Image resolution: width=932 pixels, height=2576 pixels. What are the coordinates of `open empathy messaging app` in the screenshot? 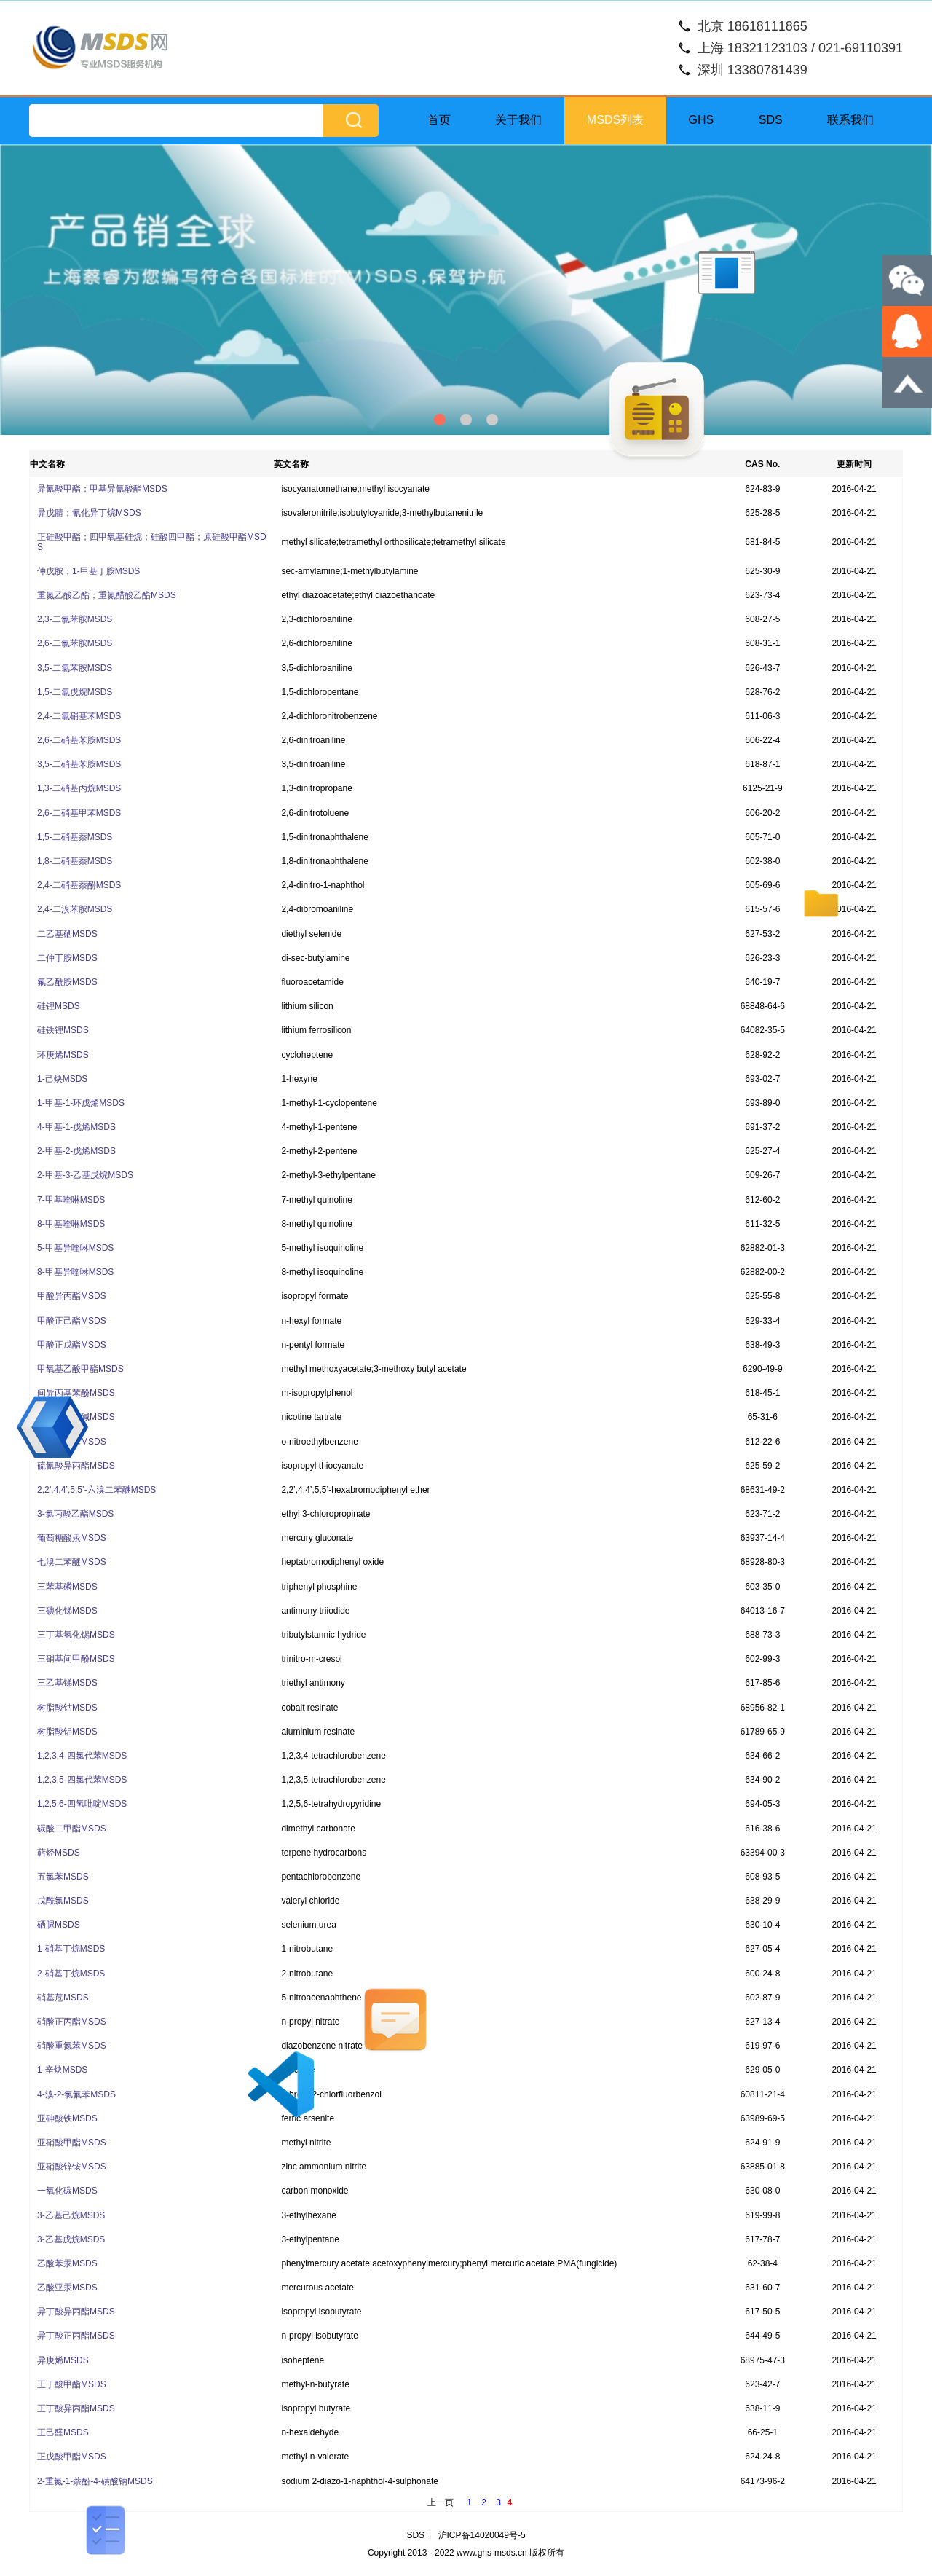 It's located at (395, 2019).